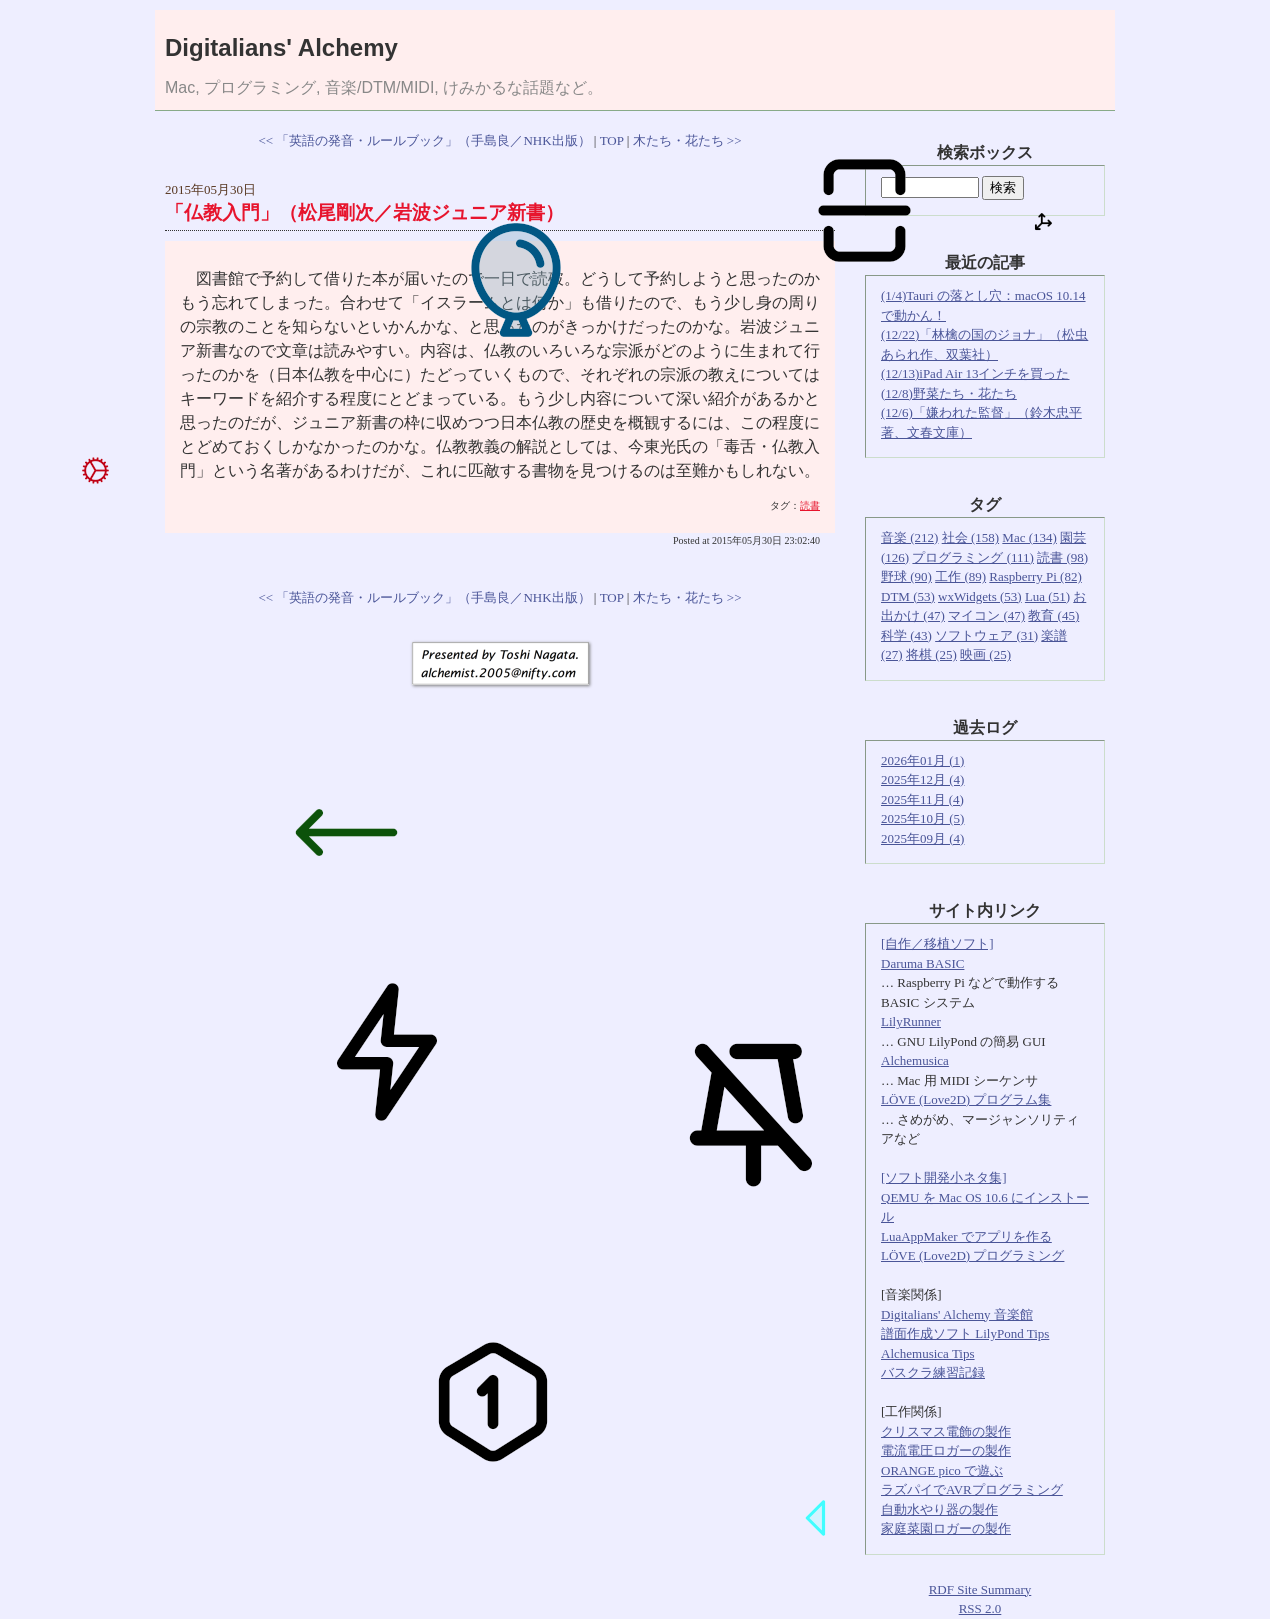 The width and height of the screenshot is (1270, 1619). Describe the element at coordinates (753, 1107) in the screenshot. I see `unpin an item from your saved collection` at that location.